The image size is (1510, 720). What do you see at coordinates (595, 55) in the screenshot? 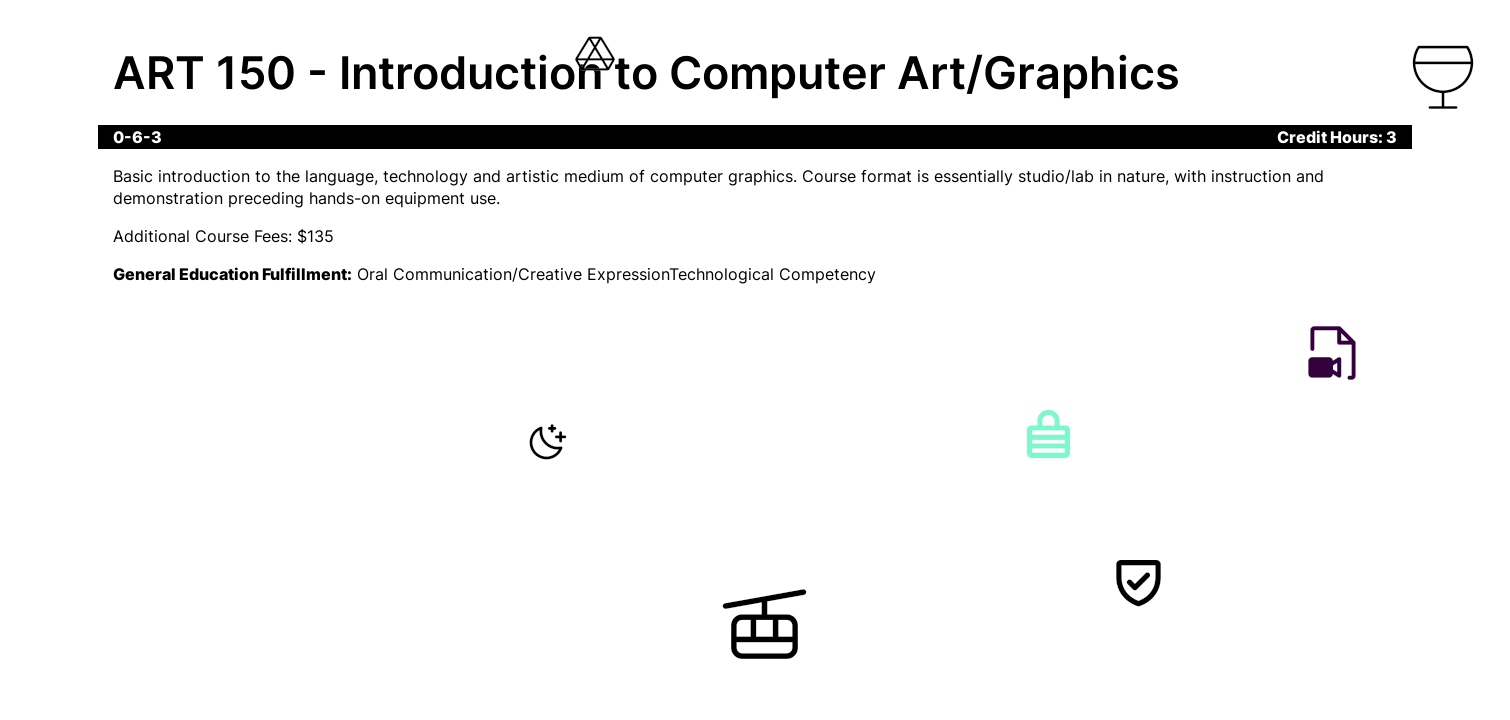
I see `access google drive files` at bounding box center [595, 55].